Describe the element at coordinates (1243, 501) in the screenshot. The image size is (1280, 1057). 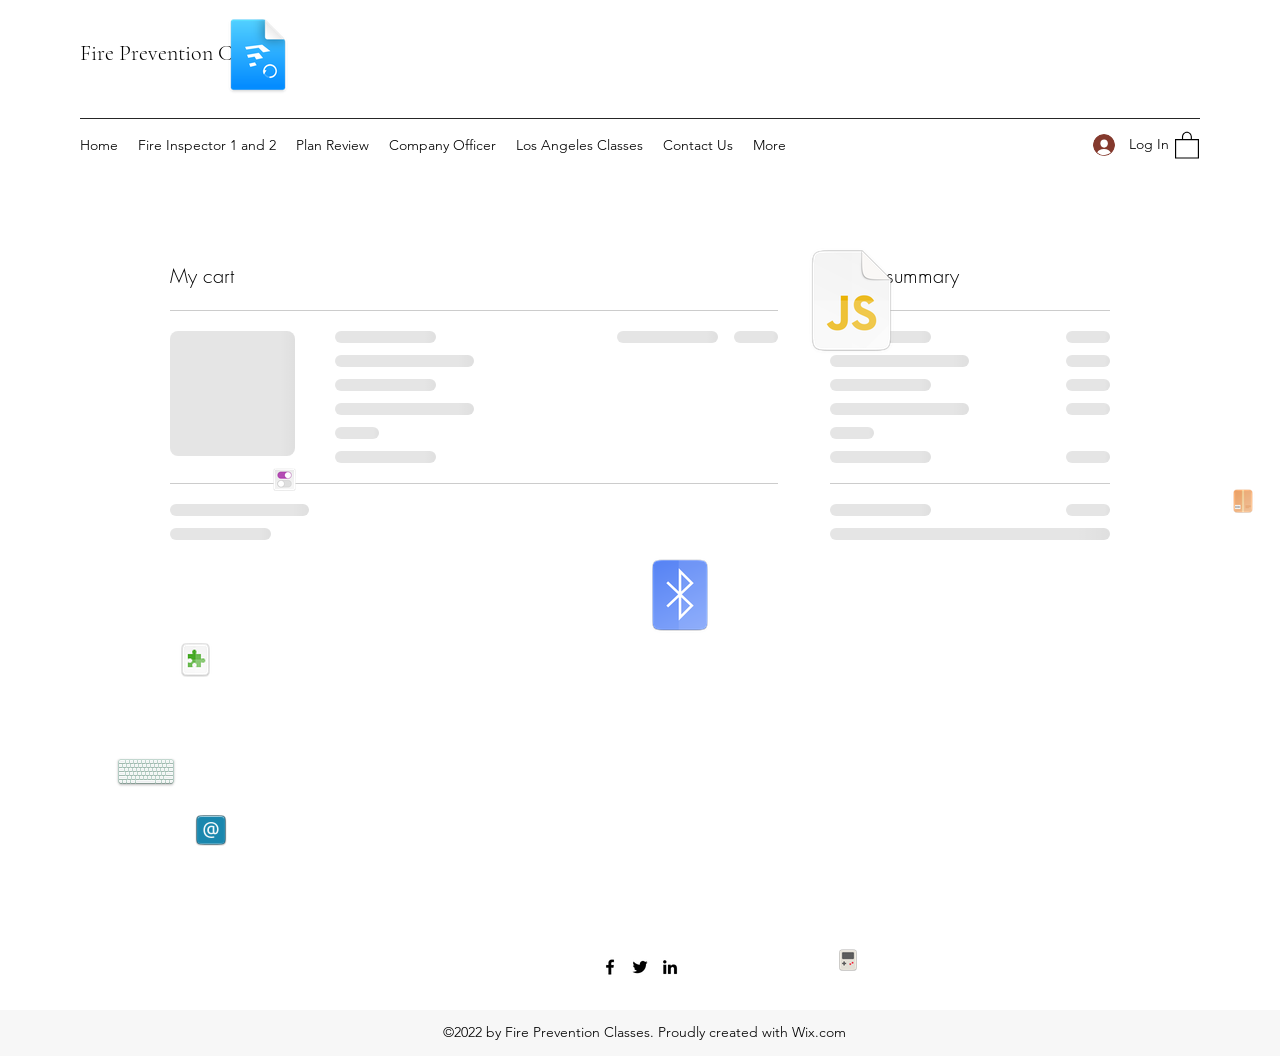
I see `a compressed archive or package file` at that location.